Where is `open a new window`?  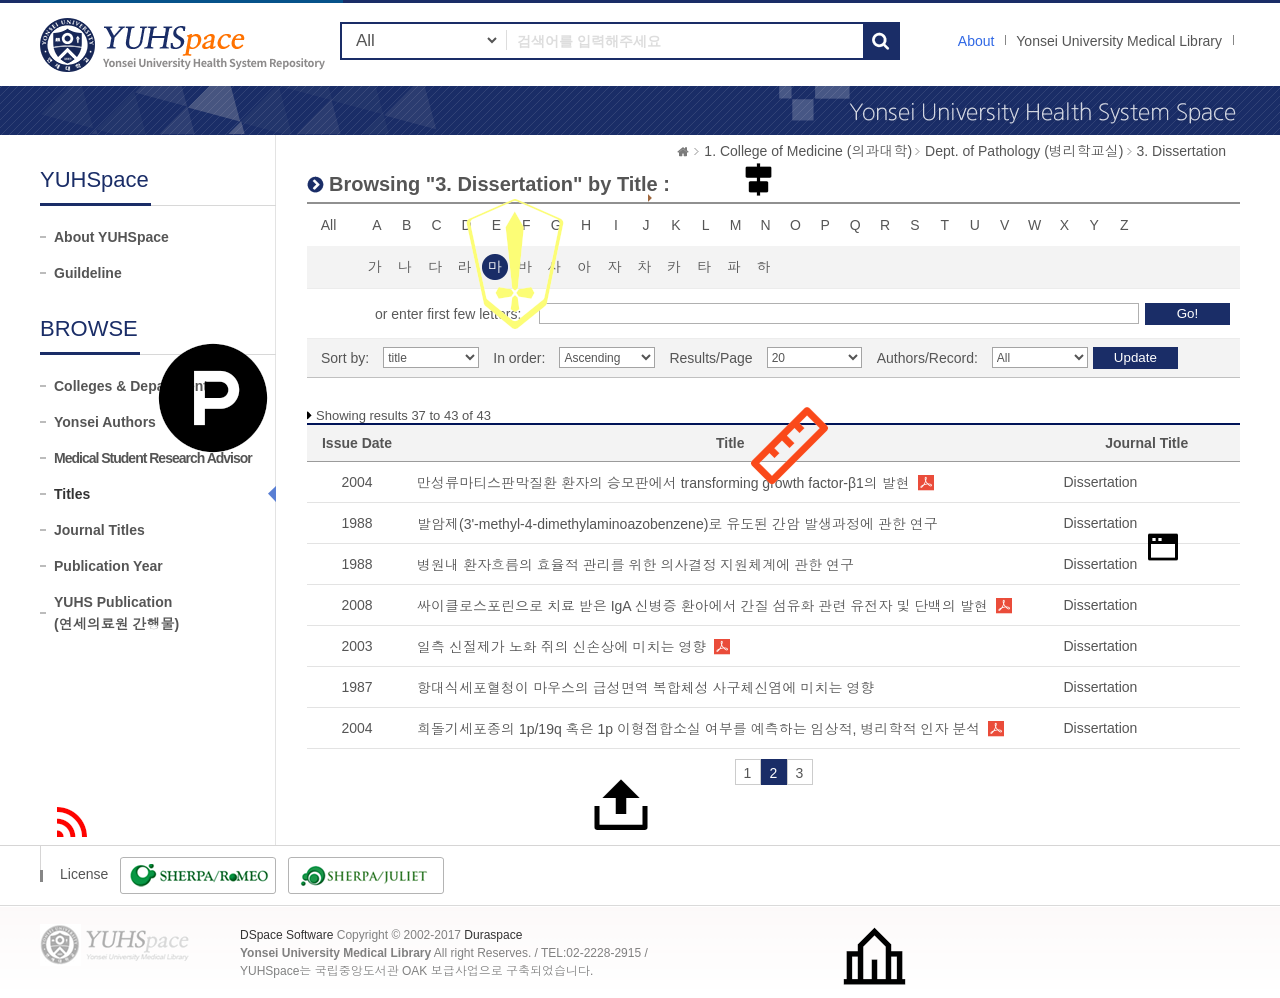 open a new window is located at coordinates (1163, 547).